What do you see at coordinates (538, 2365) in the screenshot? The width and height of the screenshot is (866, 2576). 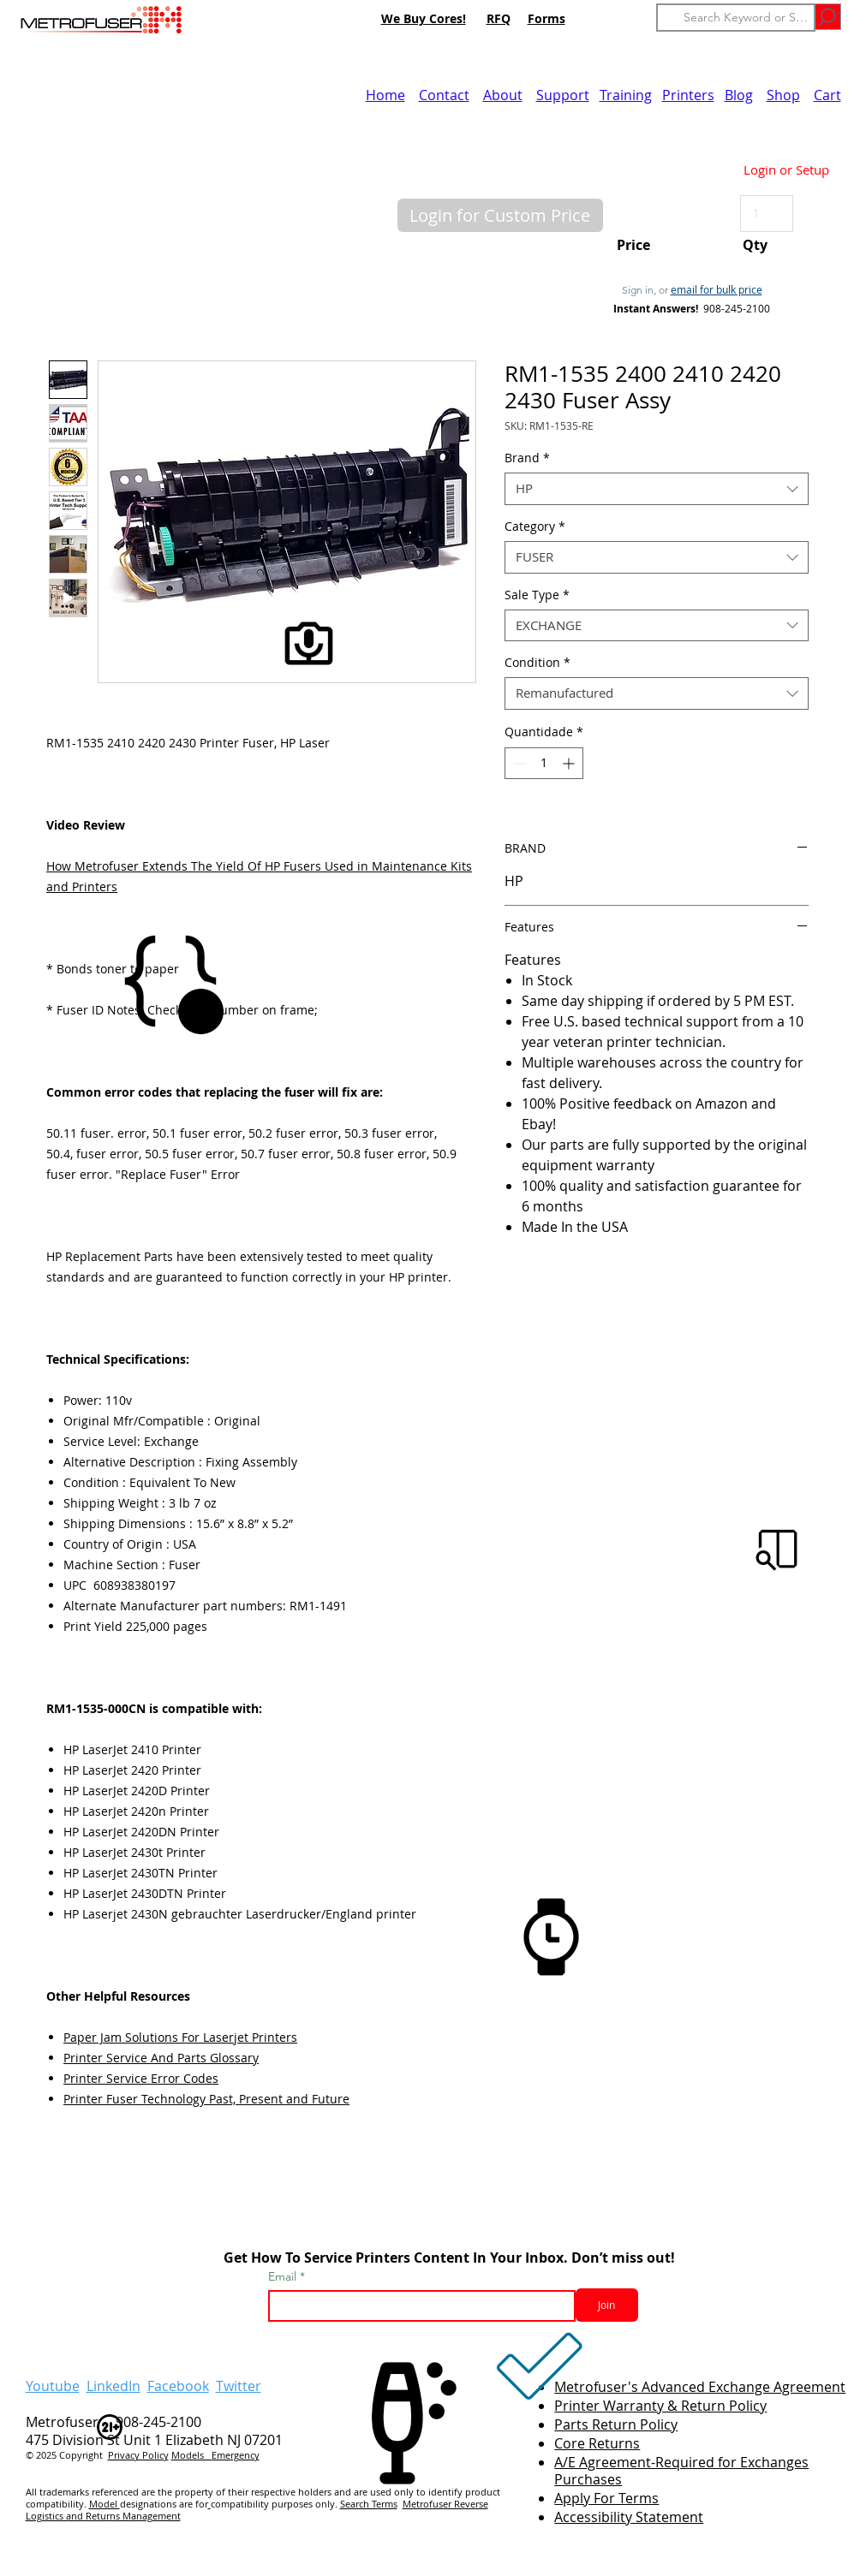 I see `confirm or submit an action` at bounding box center [538, 2365].